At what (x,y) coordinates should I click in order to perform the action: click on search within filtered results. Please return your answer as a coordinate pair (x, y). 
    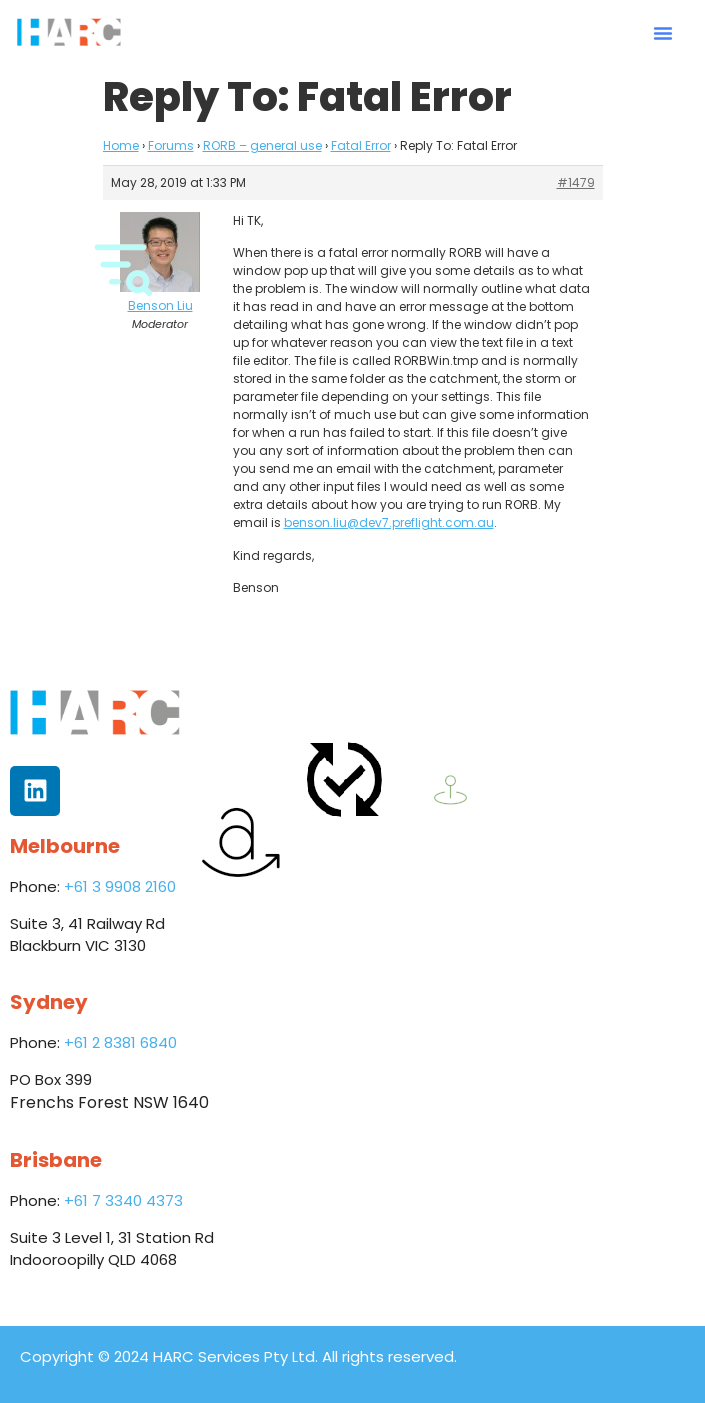
    Looking at the image, I should click on (120, 264).